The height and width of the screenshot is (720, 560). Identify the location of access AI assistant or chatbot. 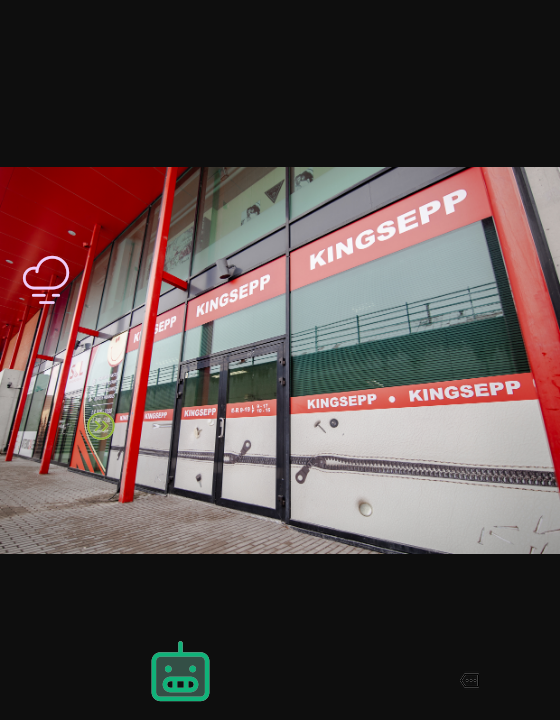
(180, 674).